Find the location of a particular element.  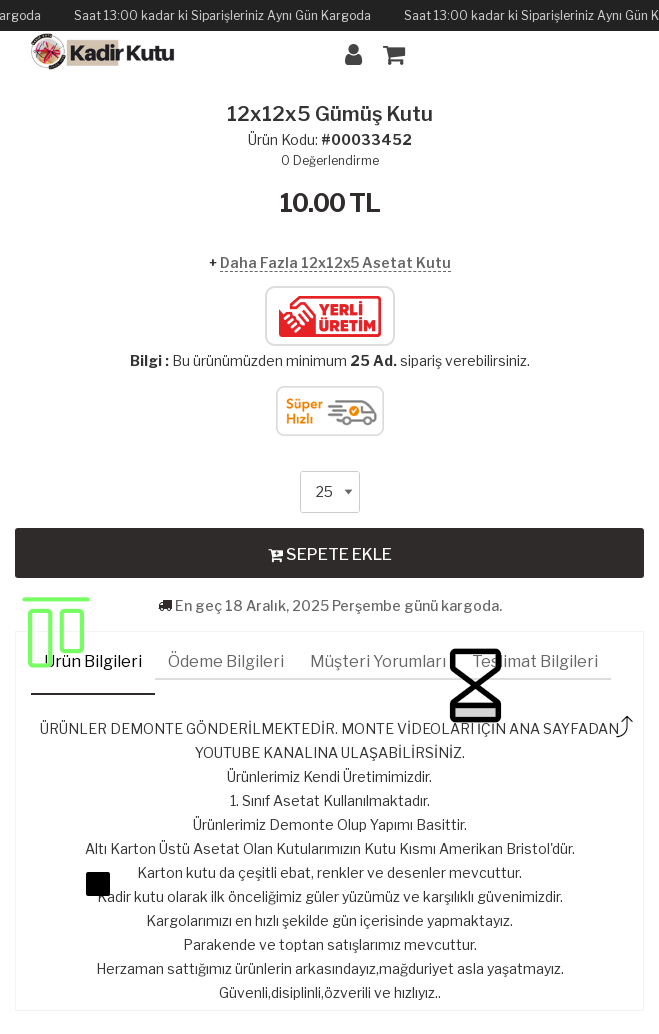

indicates time is running low is located at coordinates (475, 685).